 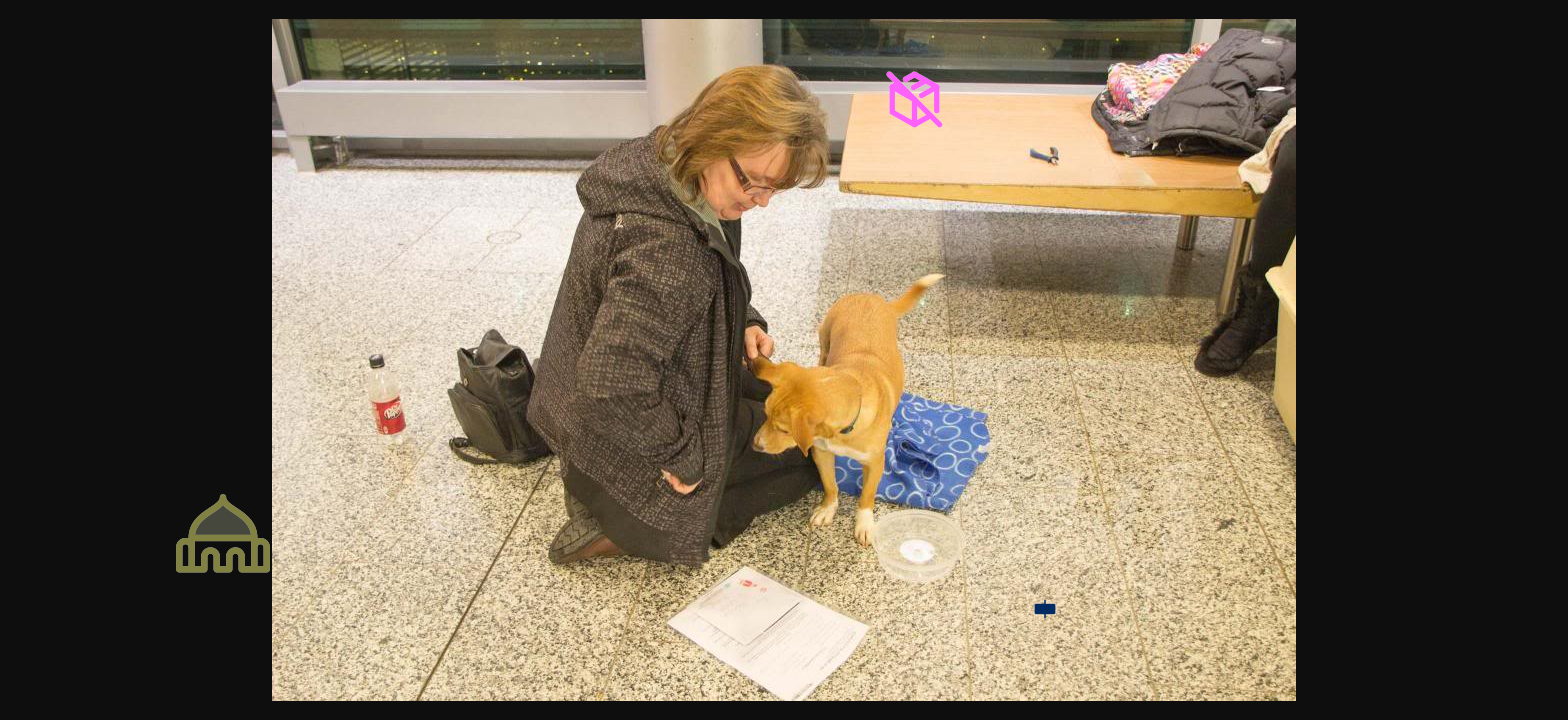 What do you see at coordinates (914, 99) in the screenshot?
I see `item is unavailable or out of stock` at bounding box center [914, 99].